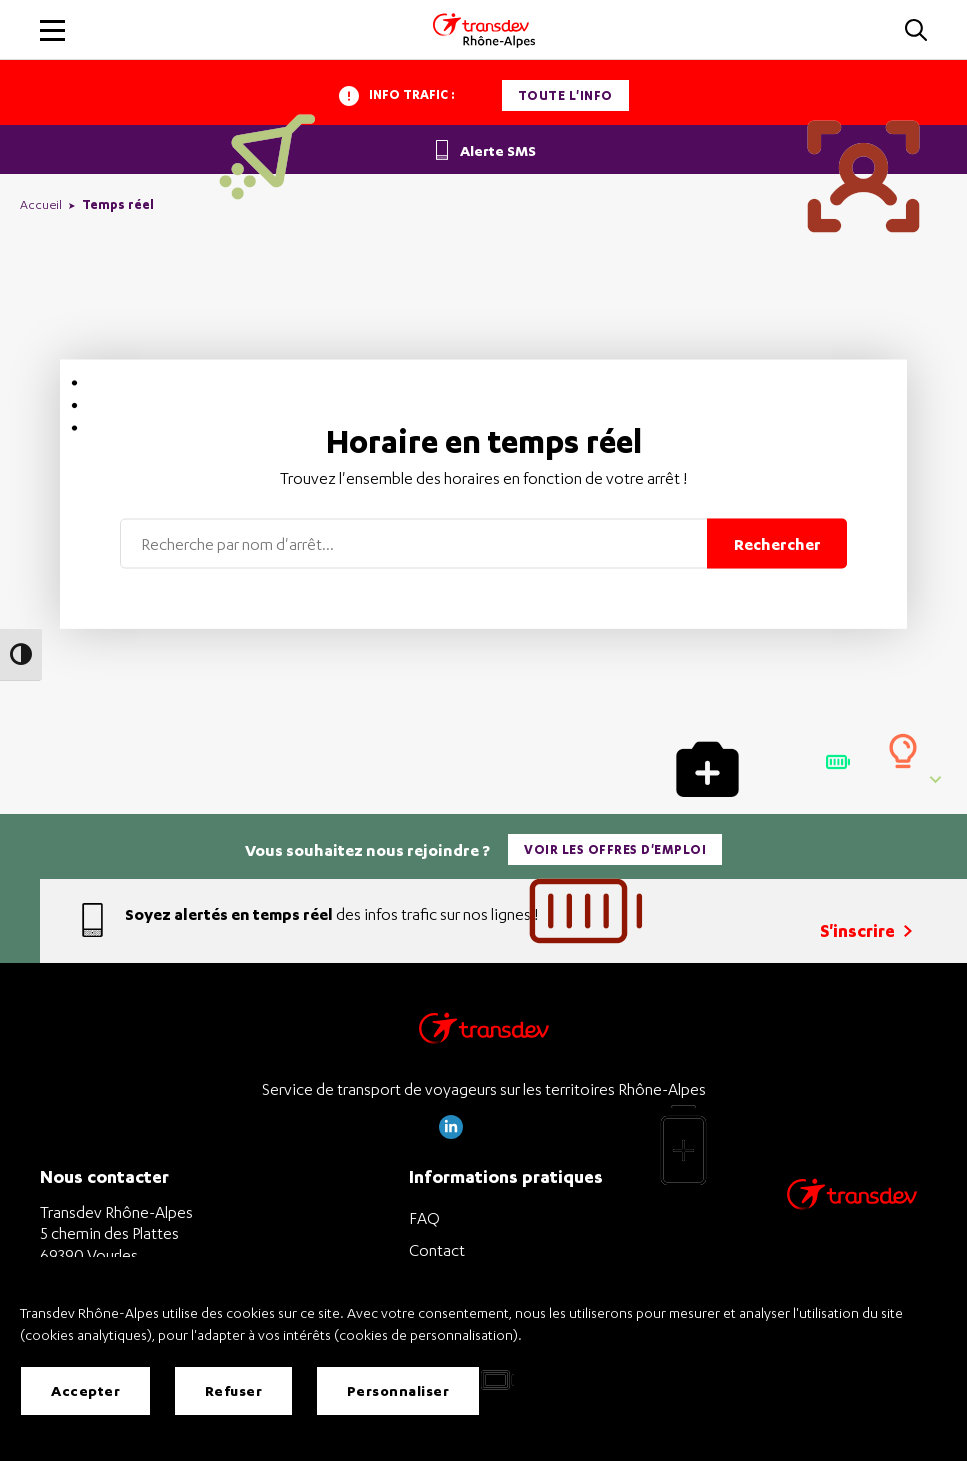  I want to click on focus on current user profile, so click(863, 176).